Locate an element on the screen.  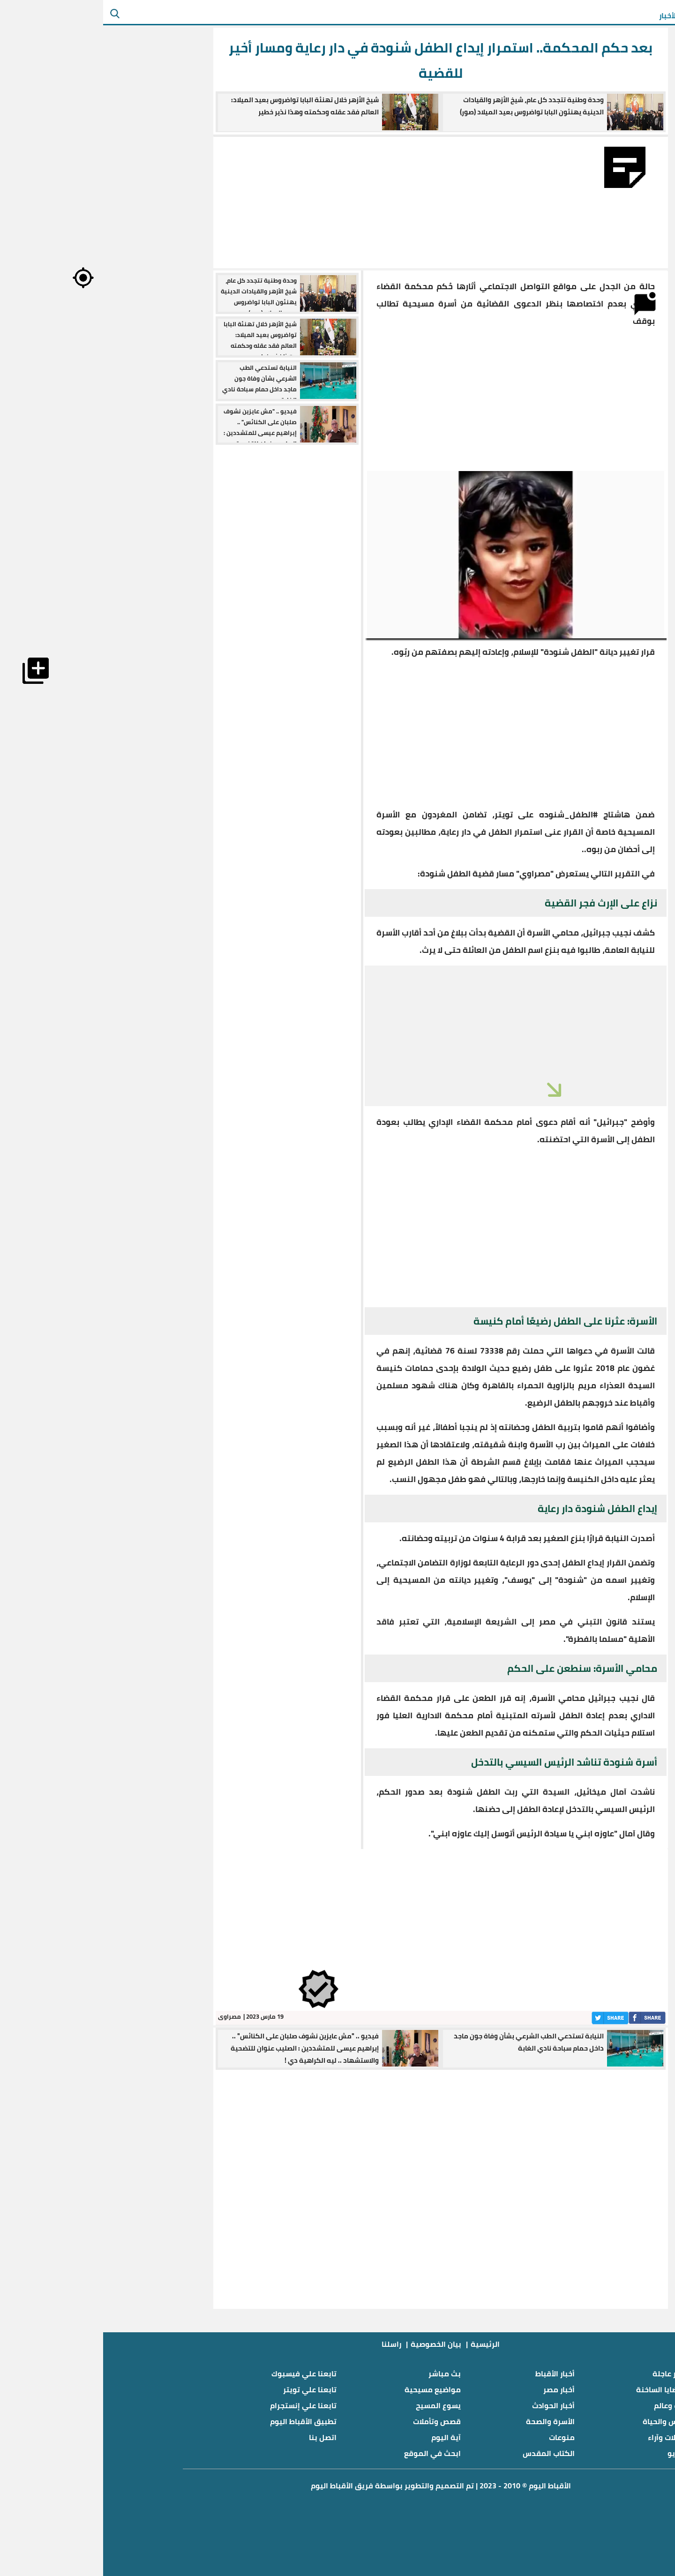
center map on your current location is located at coordinates (83, 277).